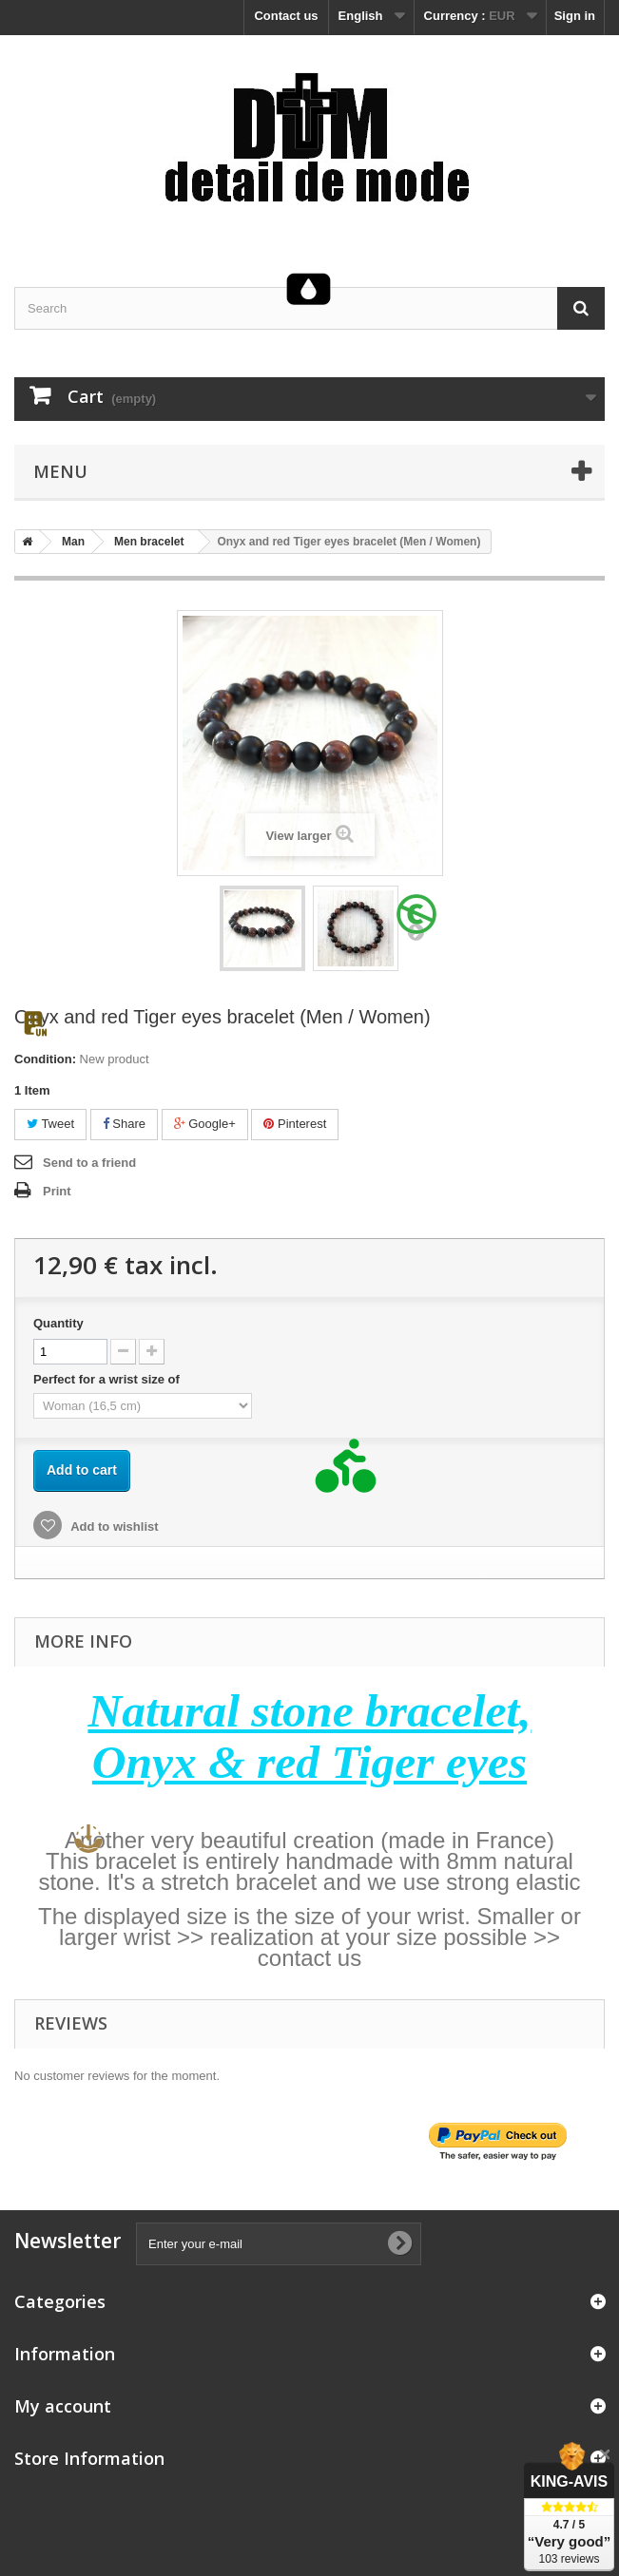  Describe the element at coordinates (88, 1839) in the screenshot. I see `open AB Download Manager application` at that location.